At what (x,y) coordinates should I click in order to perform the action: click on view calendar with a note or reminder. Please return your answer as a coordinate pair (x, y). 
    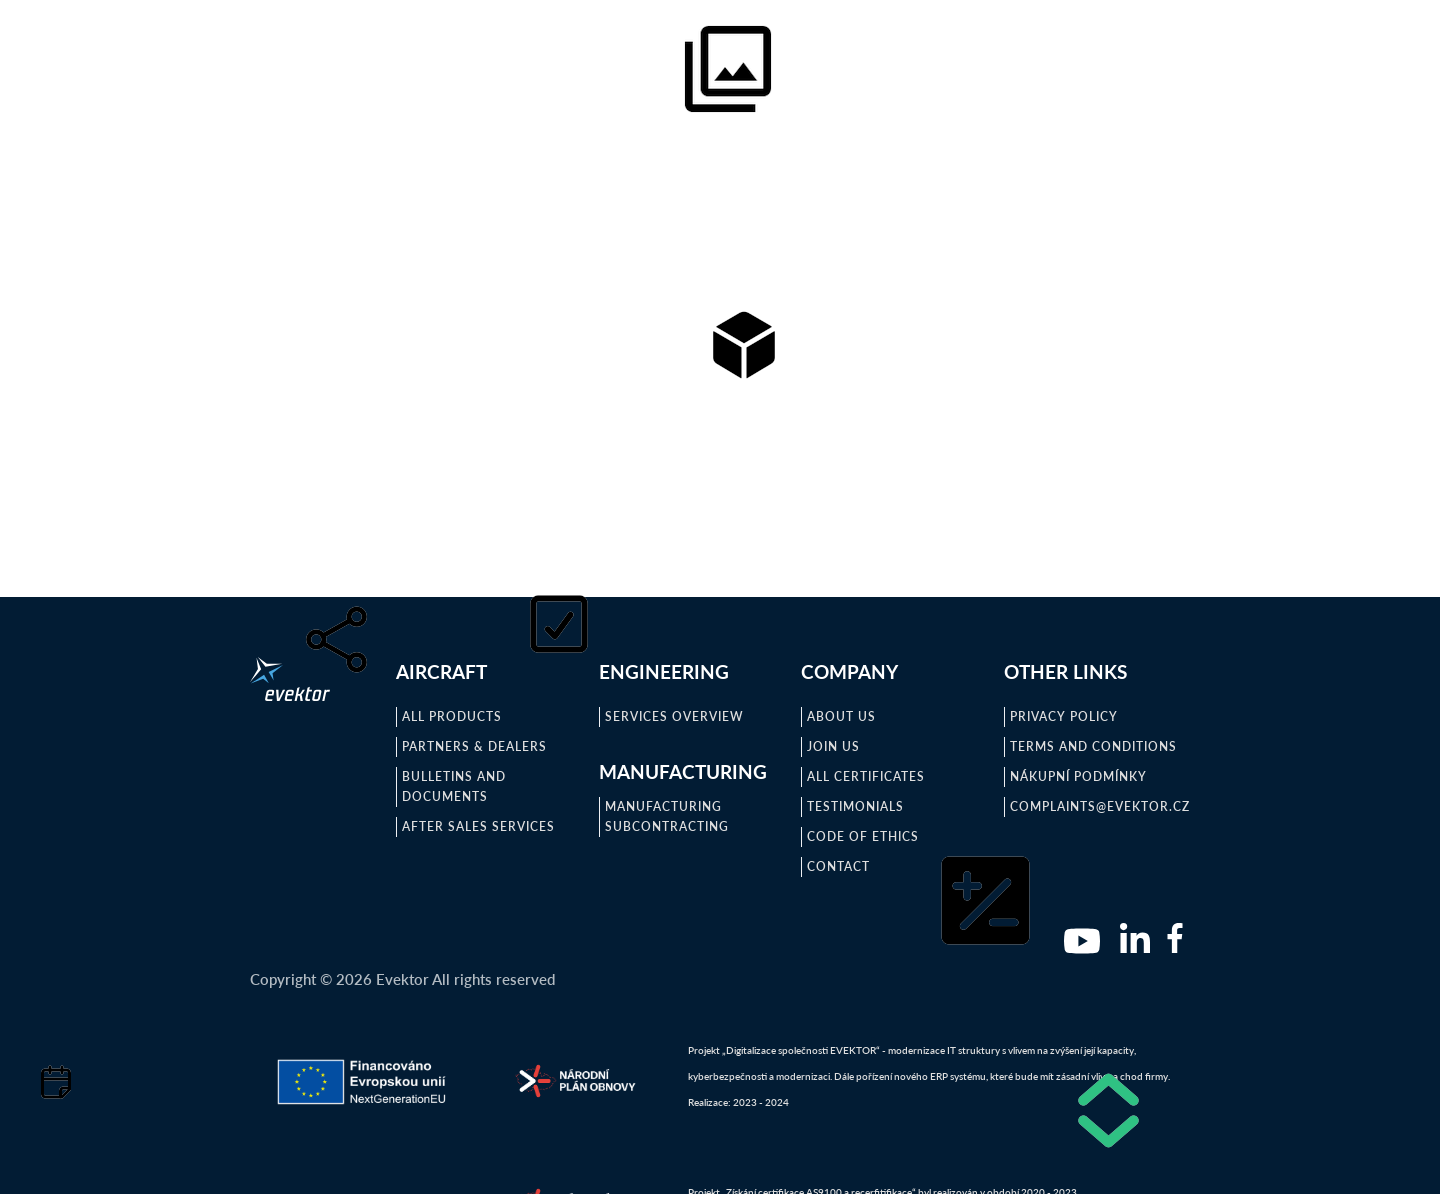
    Looking at the image, I should click on (56, 1082).